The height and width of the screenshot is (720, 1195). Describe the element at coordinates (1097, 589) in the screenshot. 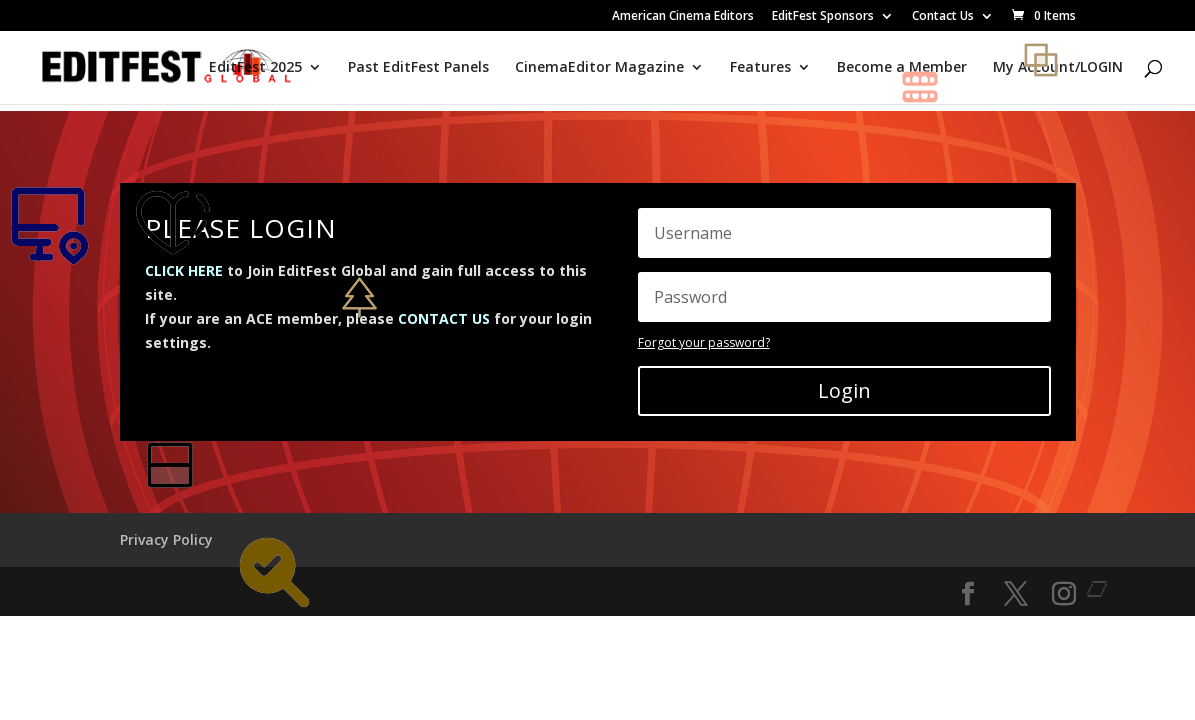

I see `insert a parallelogram shape` at that location.